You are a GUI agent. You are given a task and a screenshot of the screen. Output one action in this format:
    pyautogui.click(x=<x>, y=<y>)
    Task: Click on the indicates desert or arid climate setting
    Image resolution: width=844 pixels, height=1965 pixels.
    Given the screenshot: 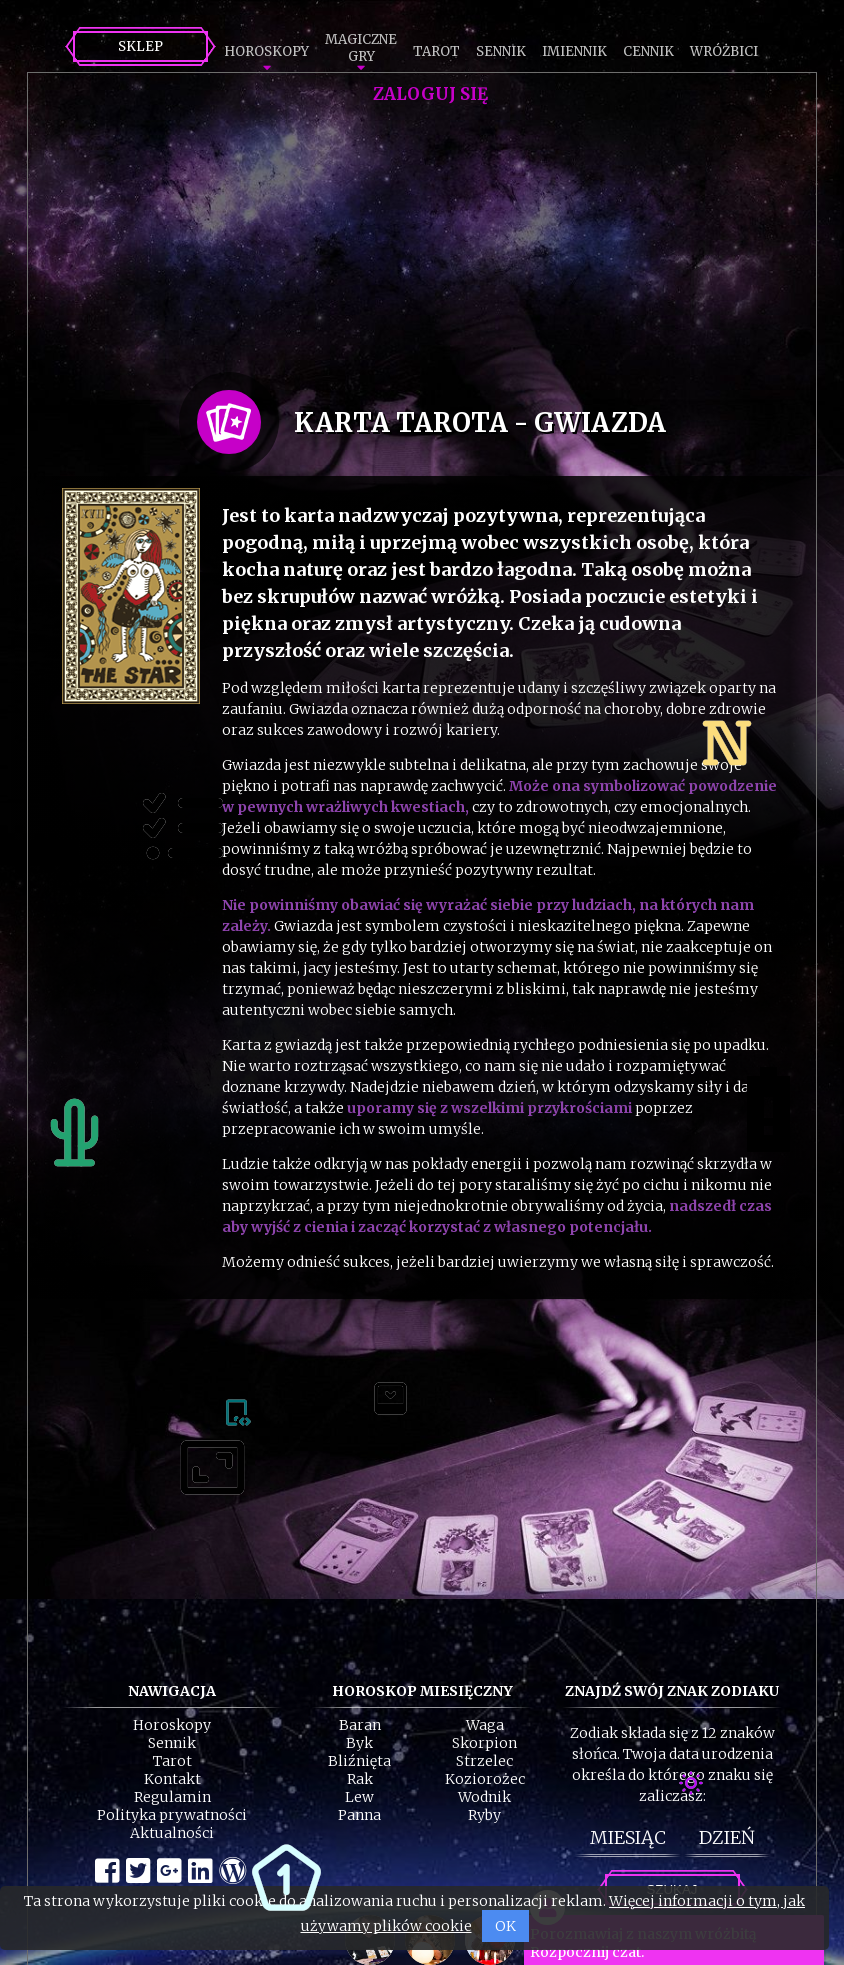 What is the action you would take?
    pyautogui.click(x=74, y=1132)
    